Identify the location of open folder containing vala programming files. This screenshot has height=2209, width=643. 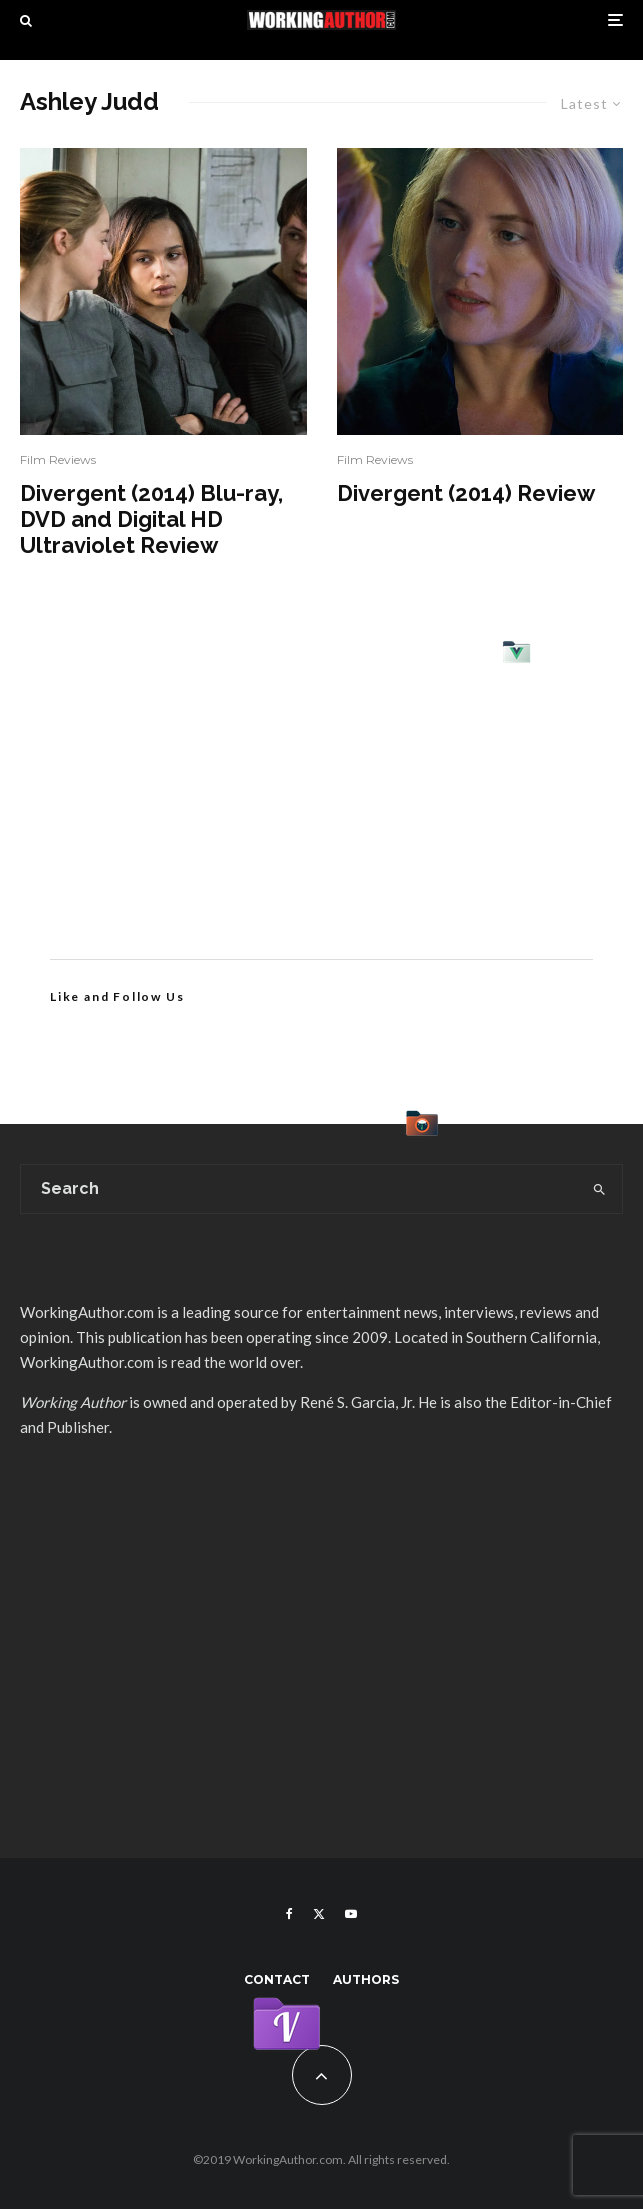
(286, 2025).